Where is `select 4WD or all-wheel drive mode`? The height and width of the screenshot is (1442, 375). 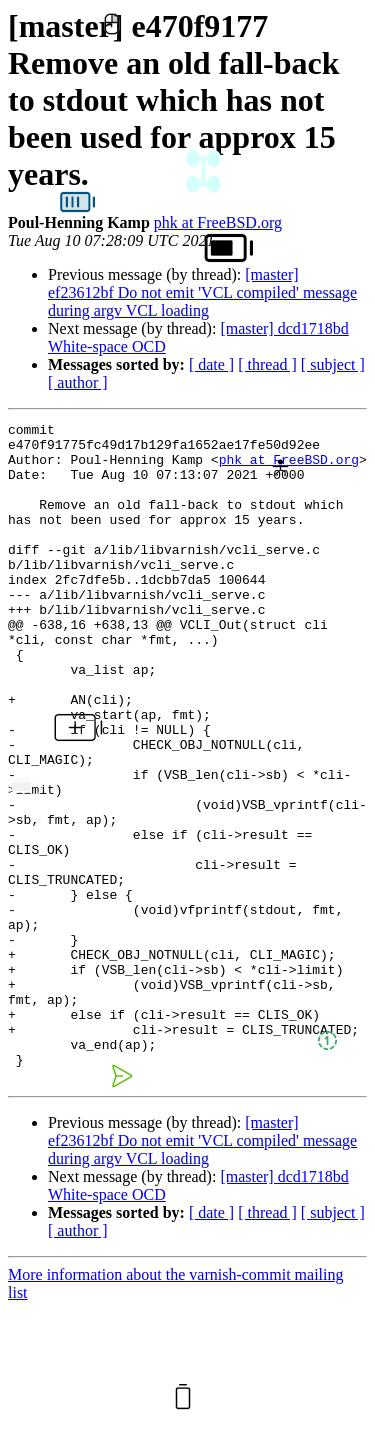 select 4WD or all-wheel drive mode is located at coordinates (203, 171).